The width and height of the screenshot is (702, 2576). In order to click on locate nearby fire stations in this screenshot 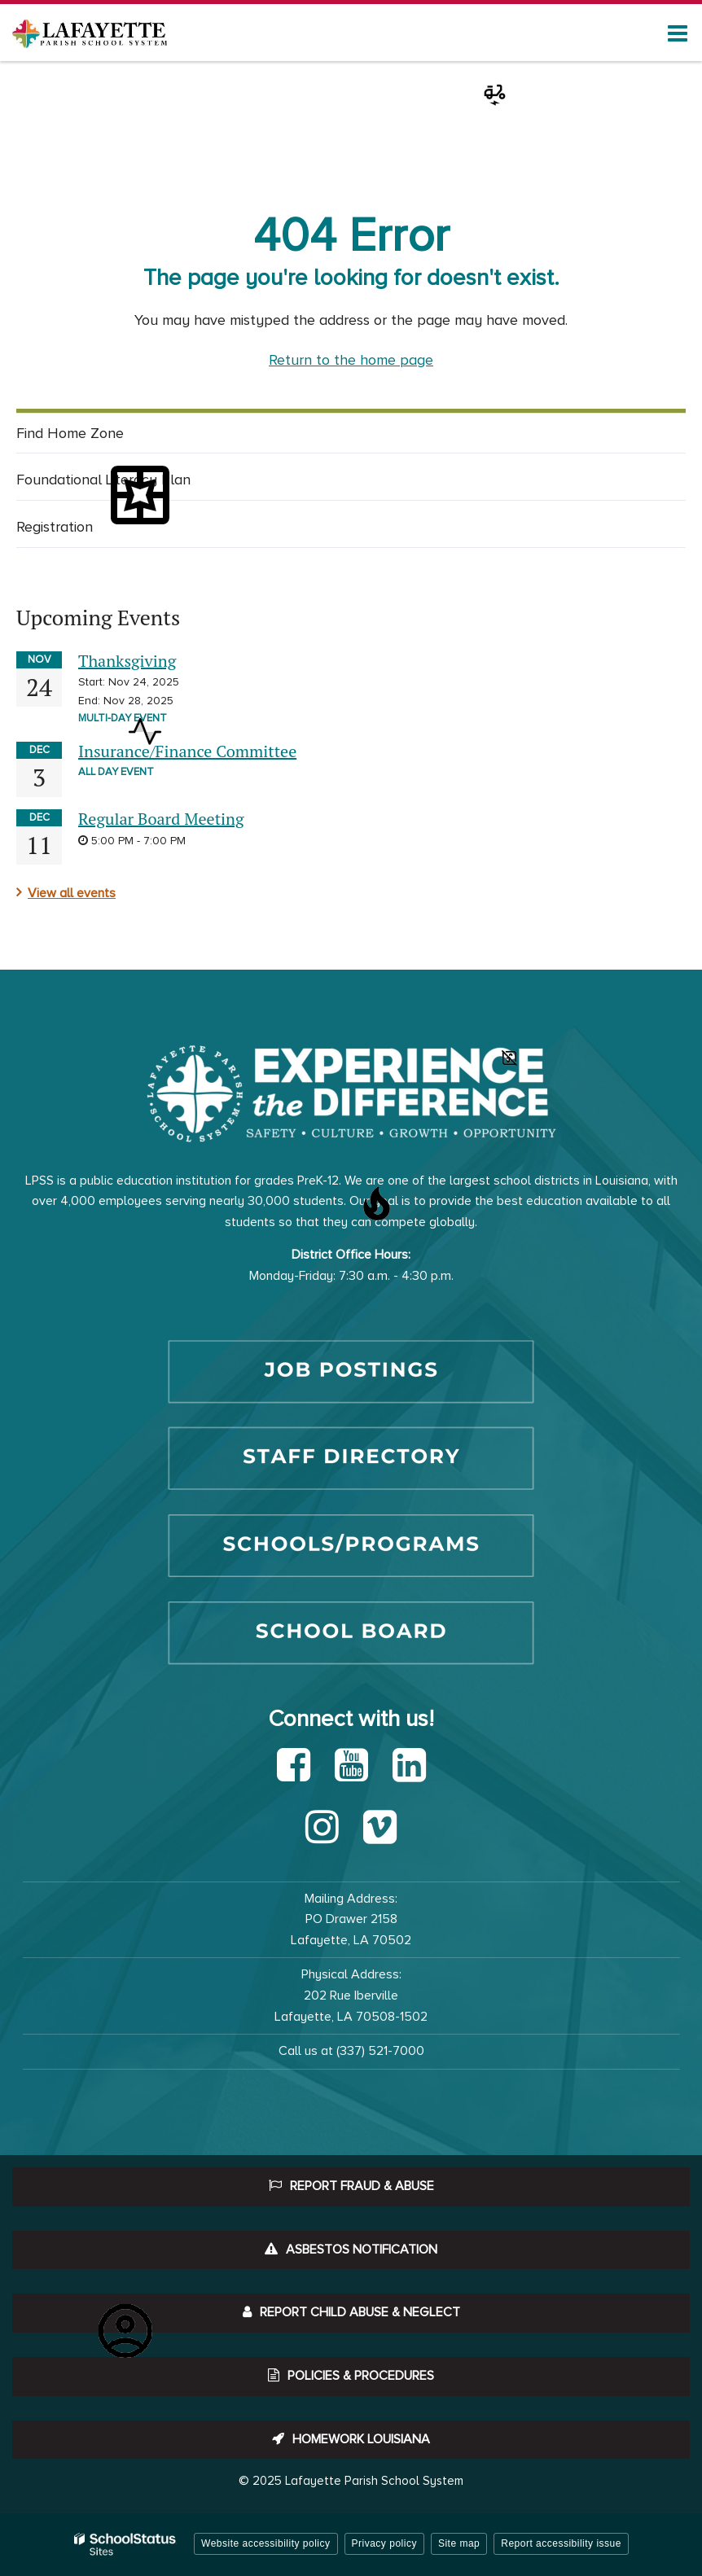, I will do `click(376, 1203)`.